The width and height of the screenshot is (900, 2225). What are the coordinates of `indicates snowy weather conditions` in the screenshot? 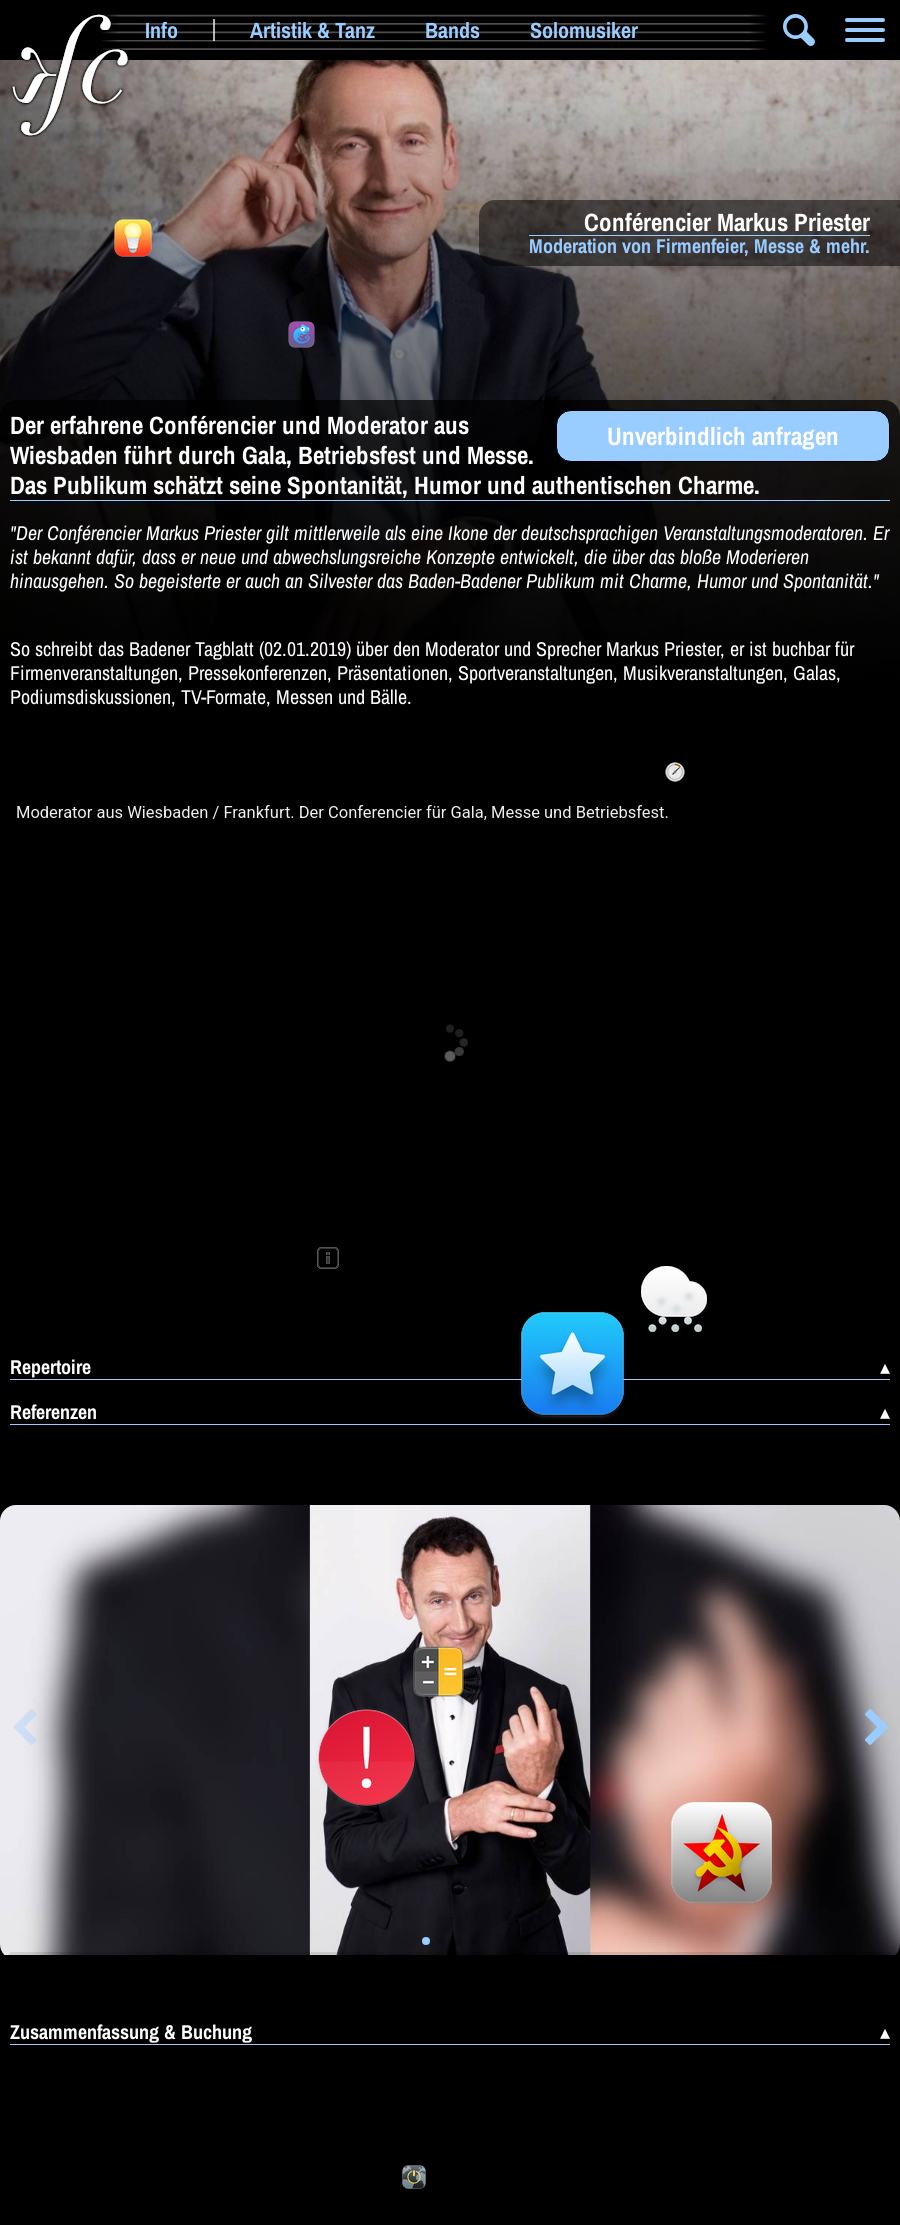 It's located at (674, 1299).